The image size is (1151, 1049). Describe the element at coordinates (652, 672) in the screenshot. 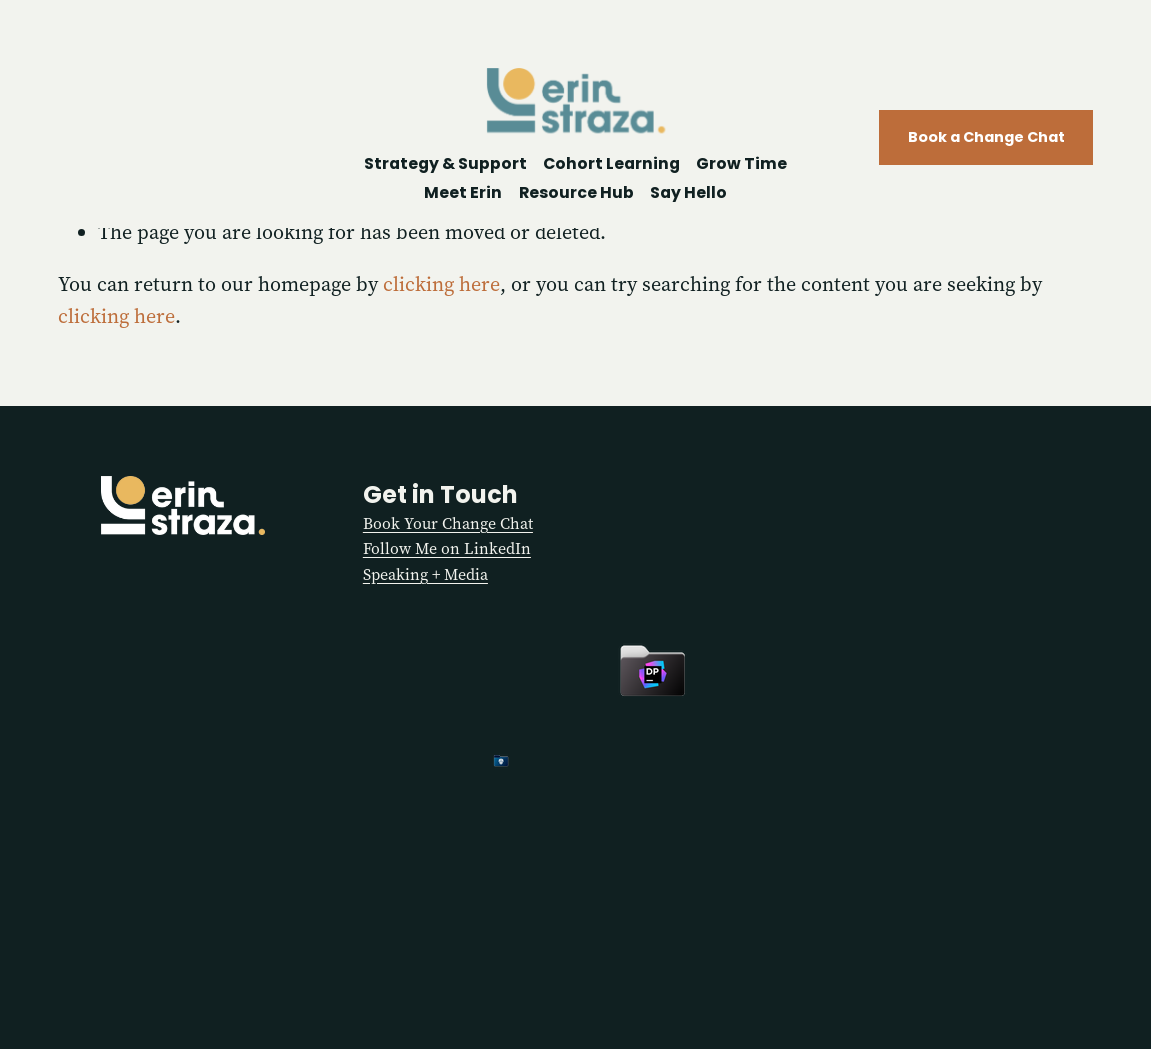

I see `open folder containing JetBrains dotPeek projects` at that location.